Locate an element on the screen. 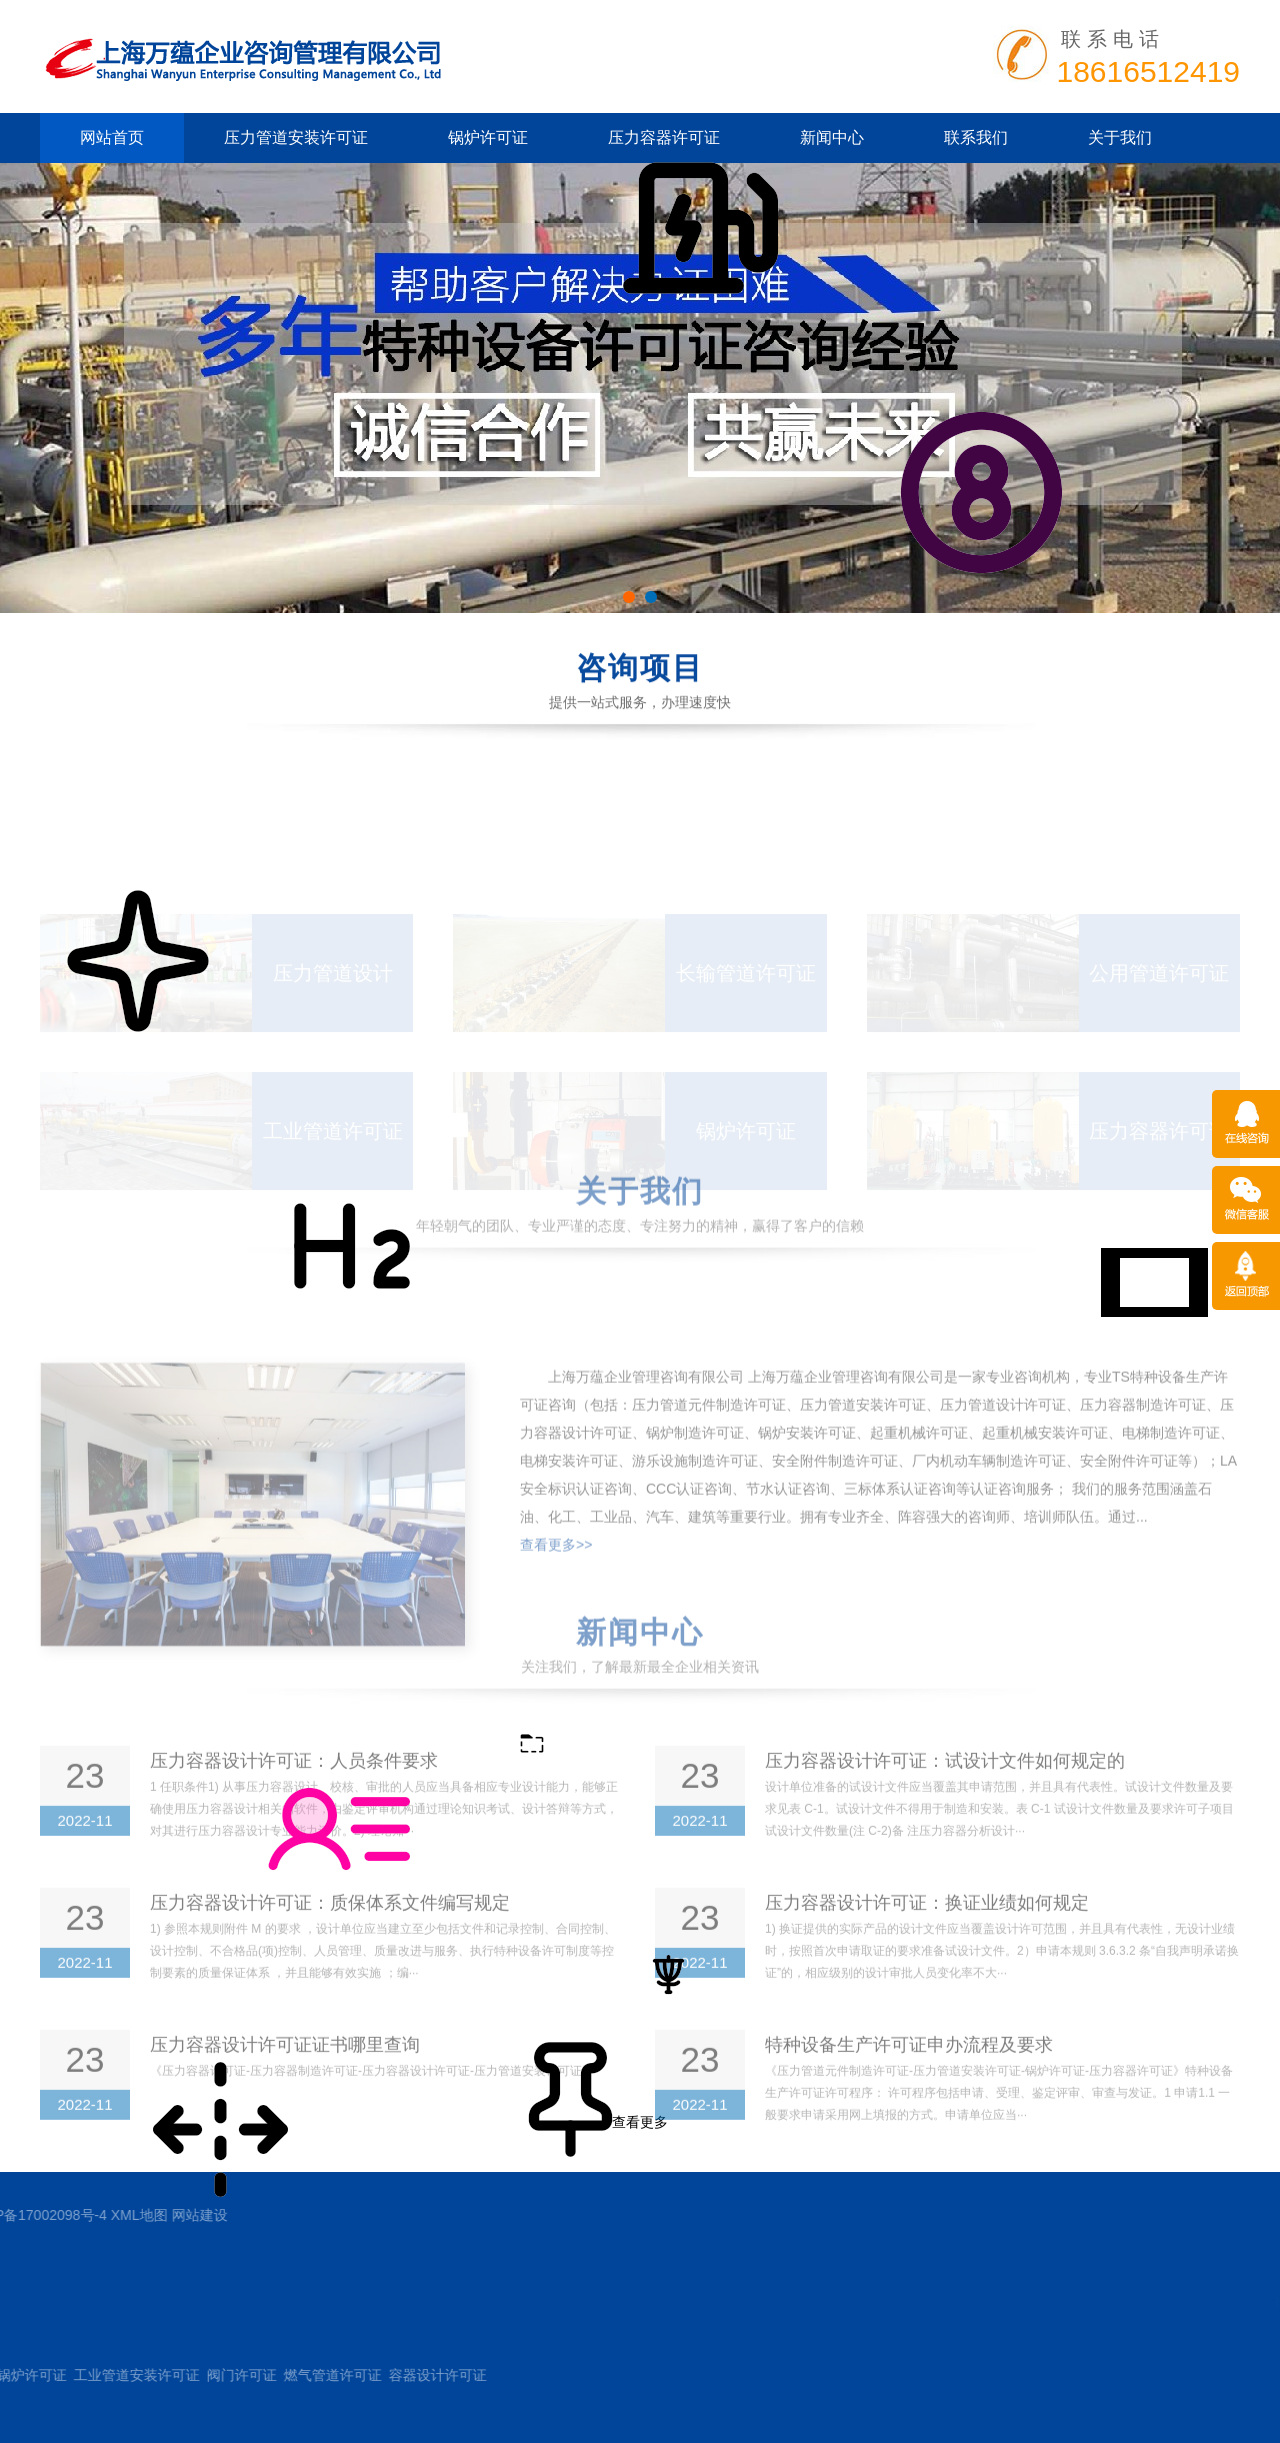 The width and height of the screenshot is (1280, 2443). format text as heading level 2 is located at coordinates (349, 1246).